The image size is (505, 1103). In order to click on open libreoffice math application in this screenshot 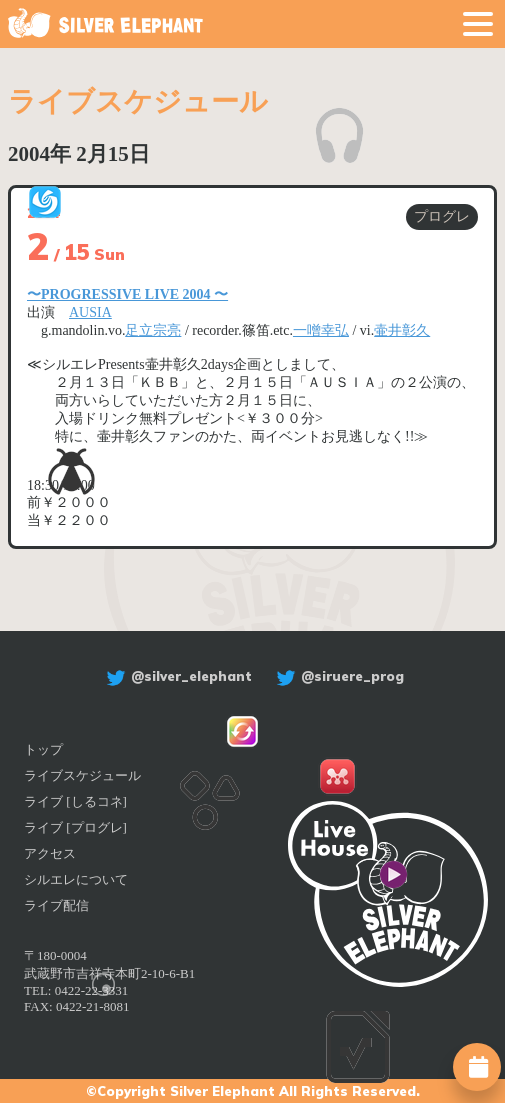, I will do `click(358, 1047)`.